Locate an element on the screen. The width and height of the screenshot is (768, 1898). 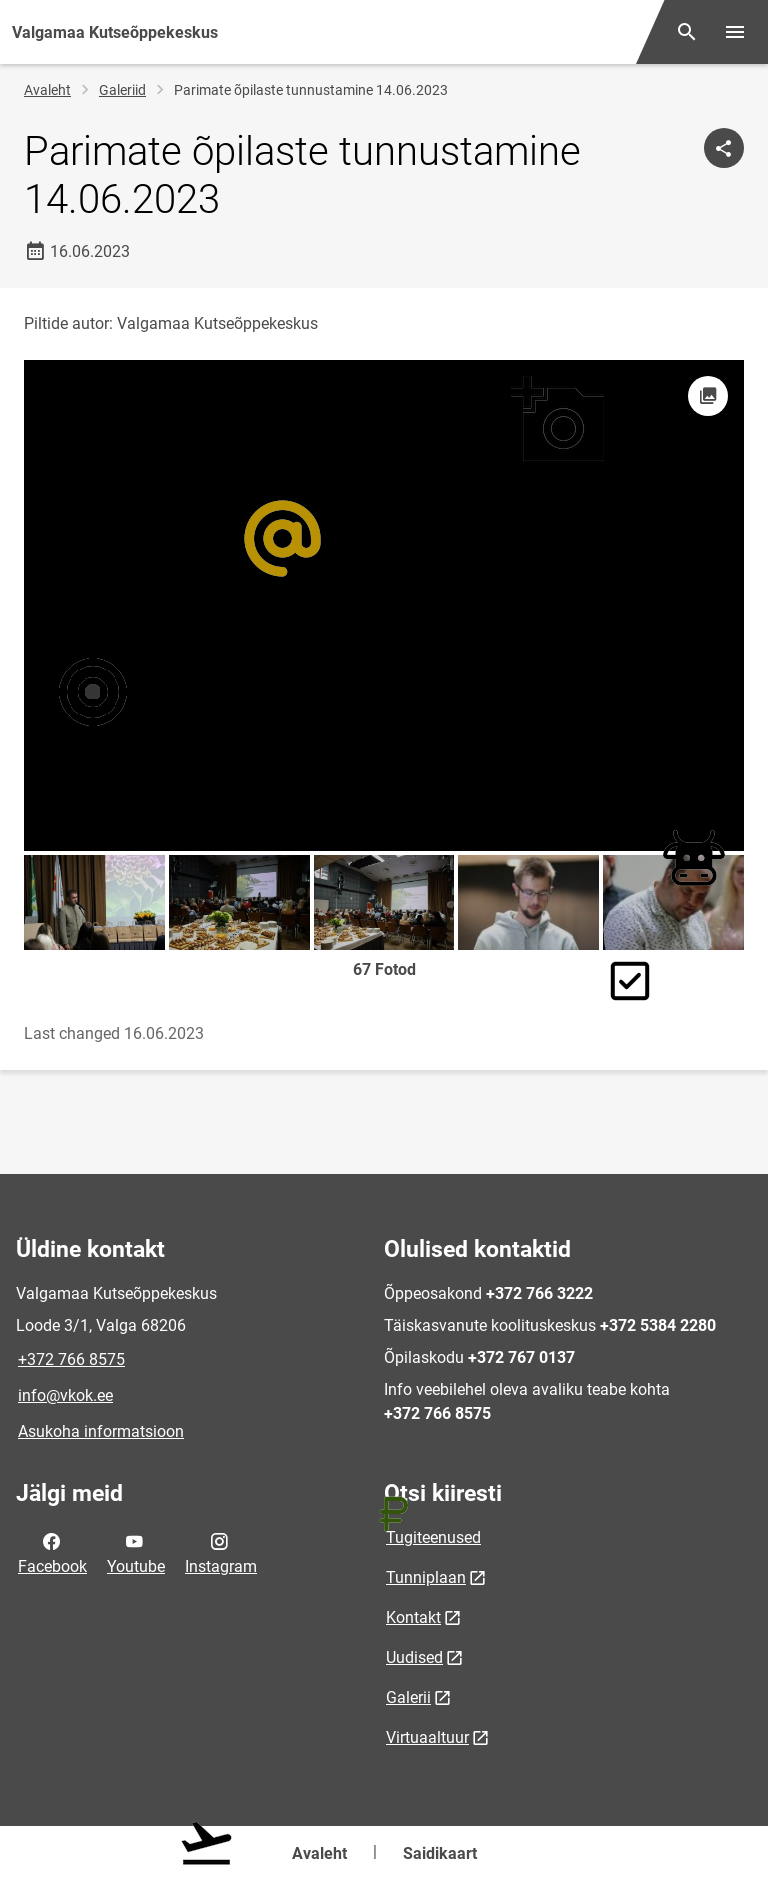
center map on your current location is located at coordinates (93, 692).